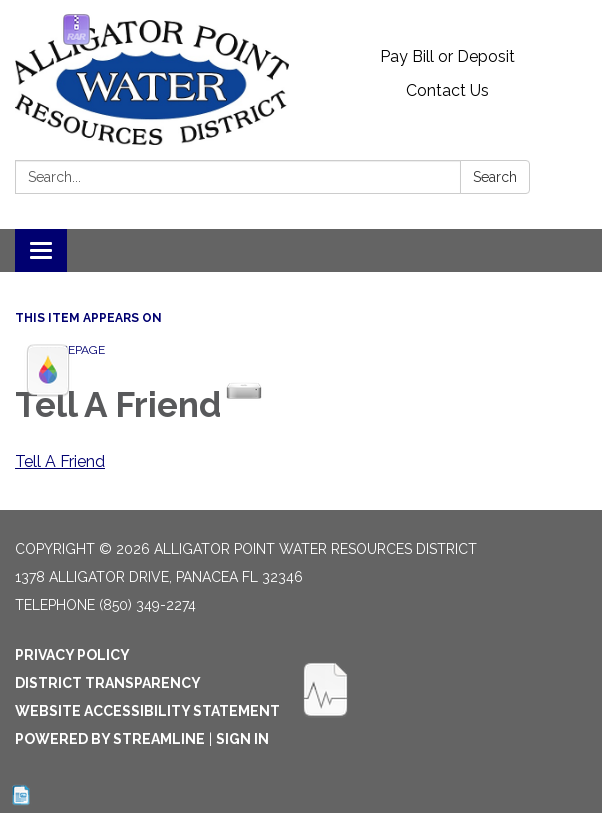 This screenshot has width=602, height=813. I want to click on mac mini server device, so click(244, 388).